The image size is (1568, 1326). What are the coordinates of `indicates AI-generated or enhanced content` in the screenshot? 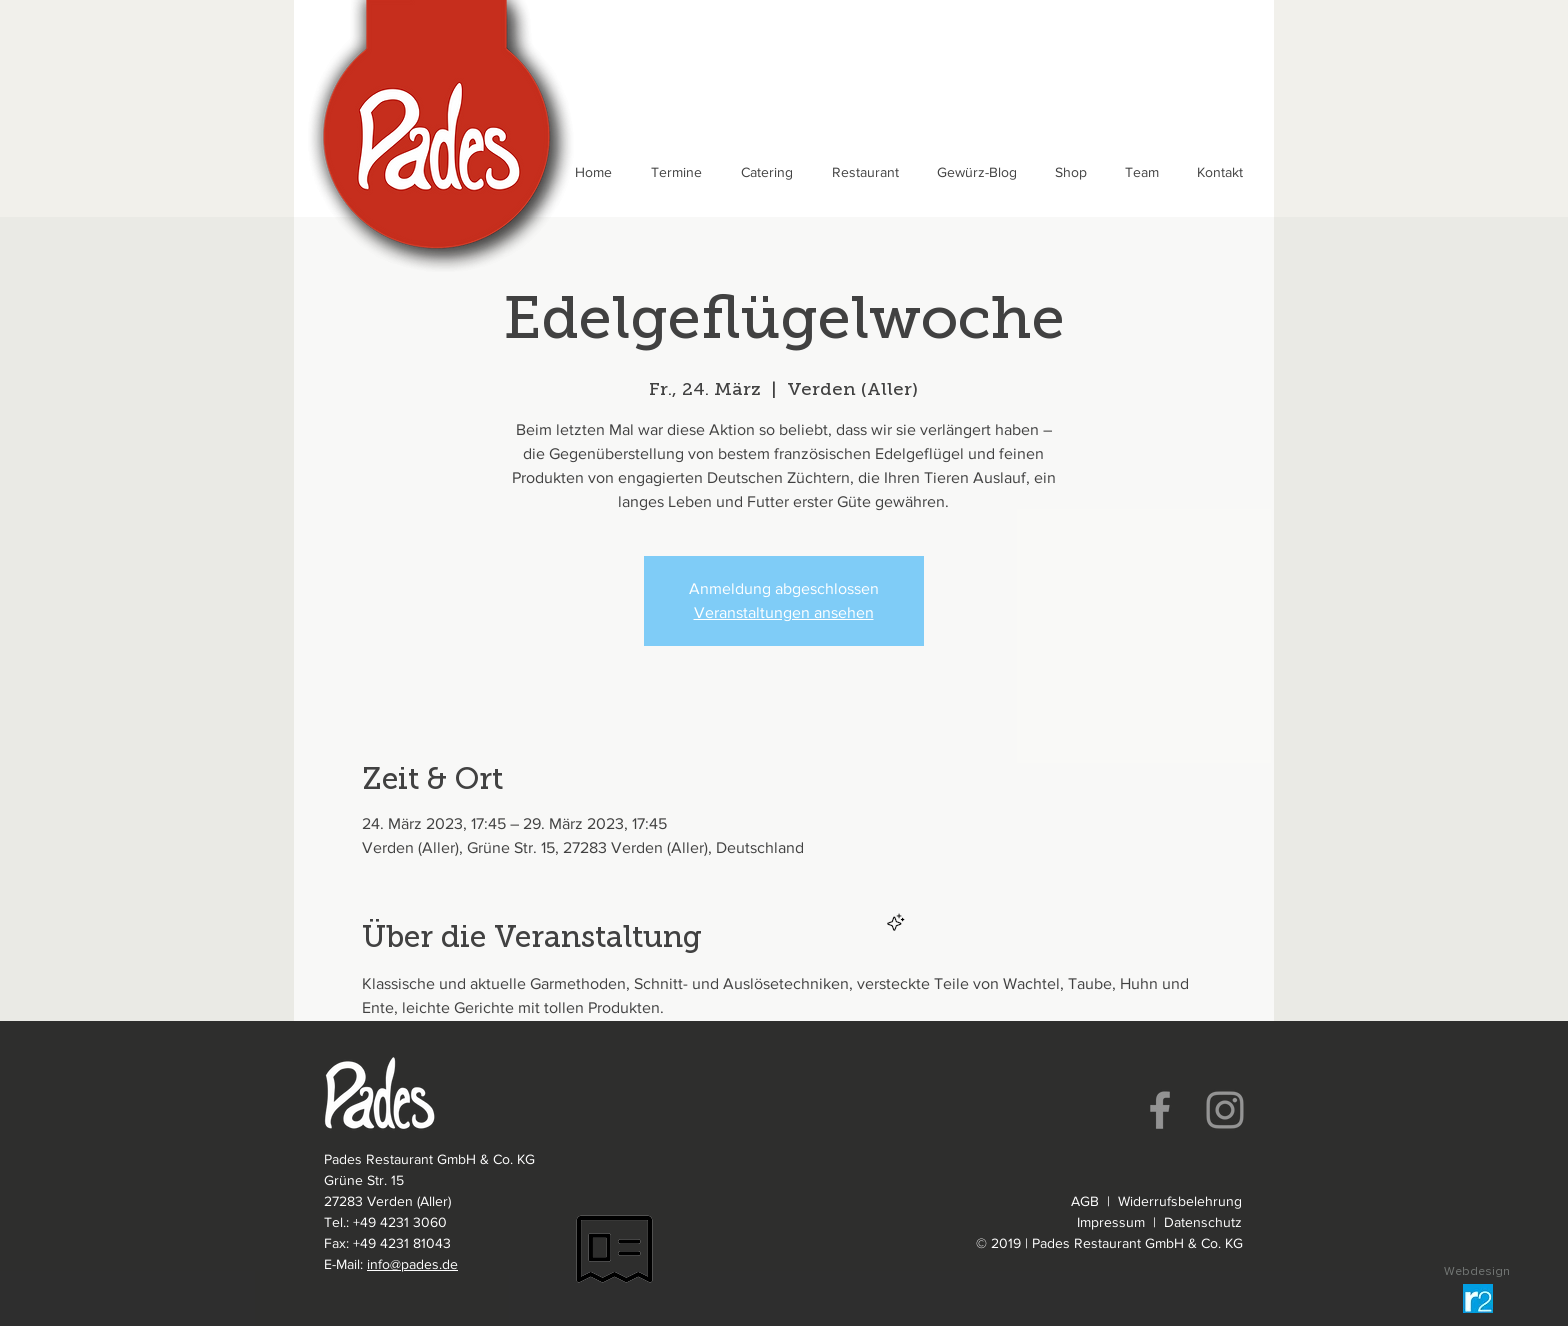 It's located at (895, 922).